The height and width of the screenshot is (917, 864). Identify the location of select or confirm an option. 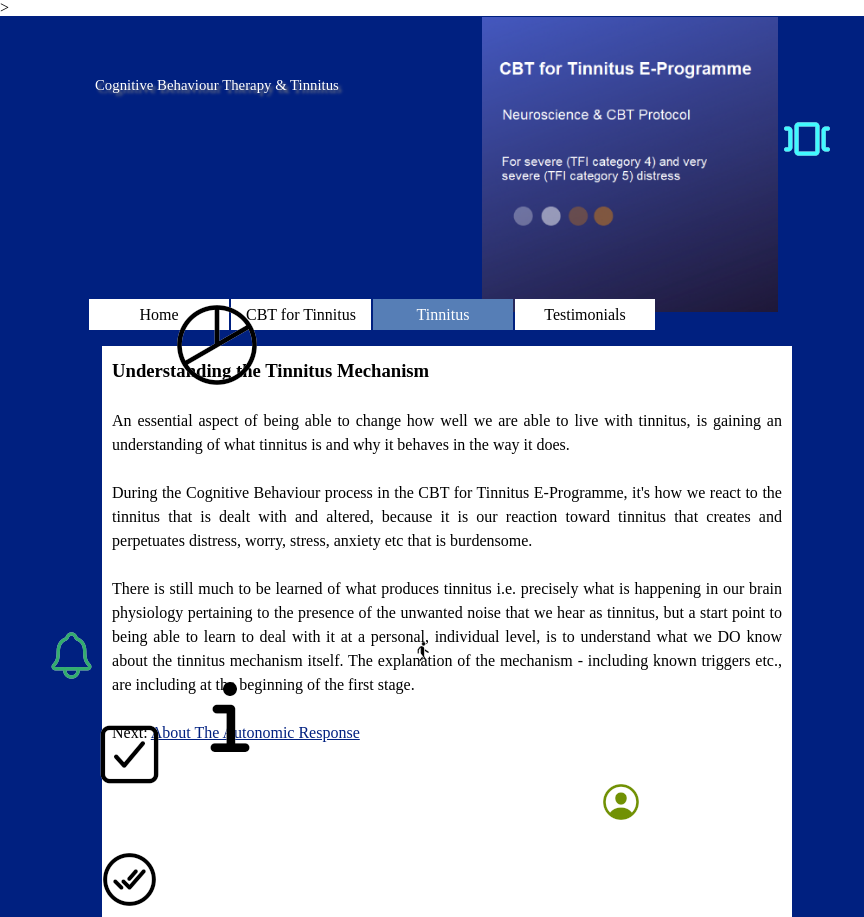
(129, 754).